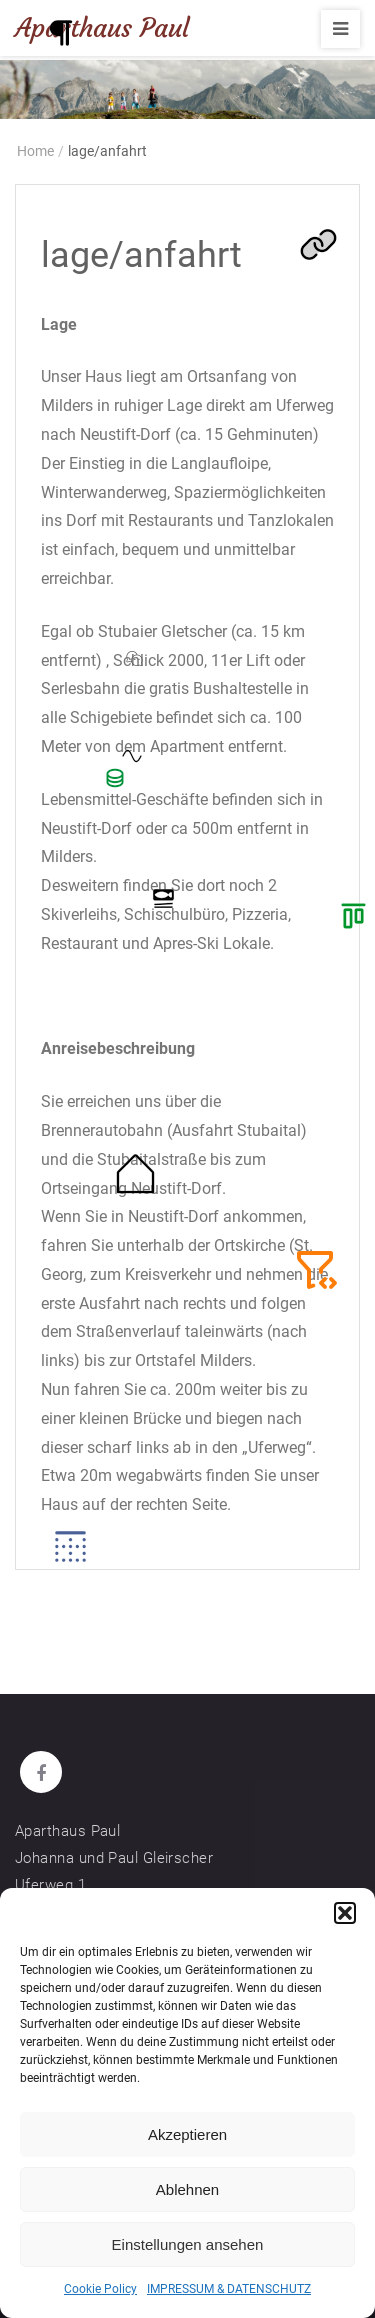 The height and width of the screenshot is (2318, 375). What do you see at coordinates (115, 778) in the screenshot?
I see `access database or data storage` at bounding box center [115, 778].